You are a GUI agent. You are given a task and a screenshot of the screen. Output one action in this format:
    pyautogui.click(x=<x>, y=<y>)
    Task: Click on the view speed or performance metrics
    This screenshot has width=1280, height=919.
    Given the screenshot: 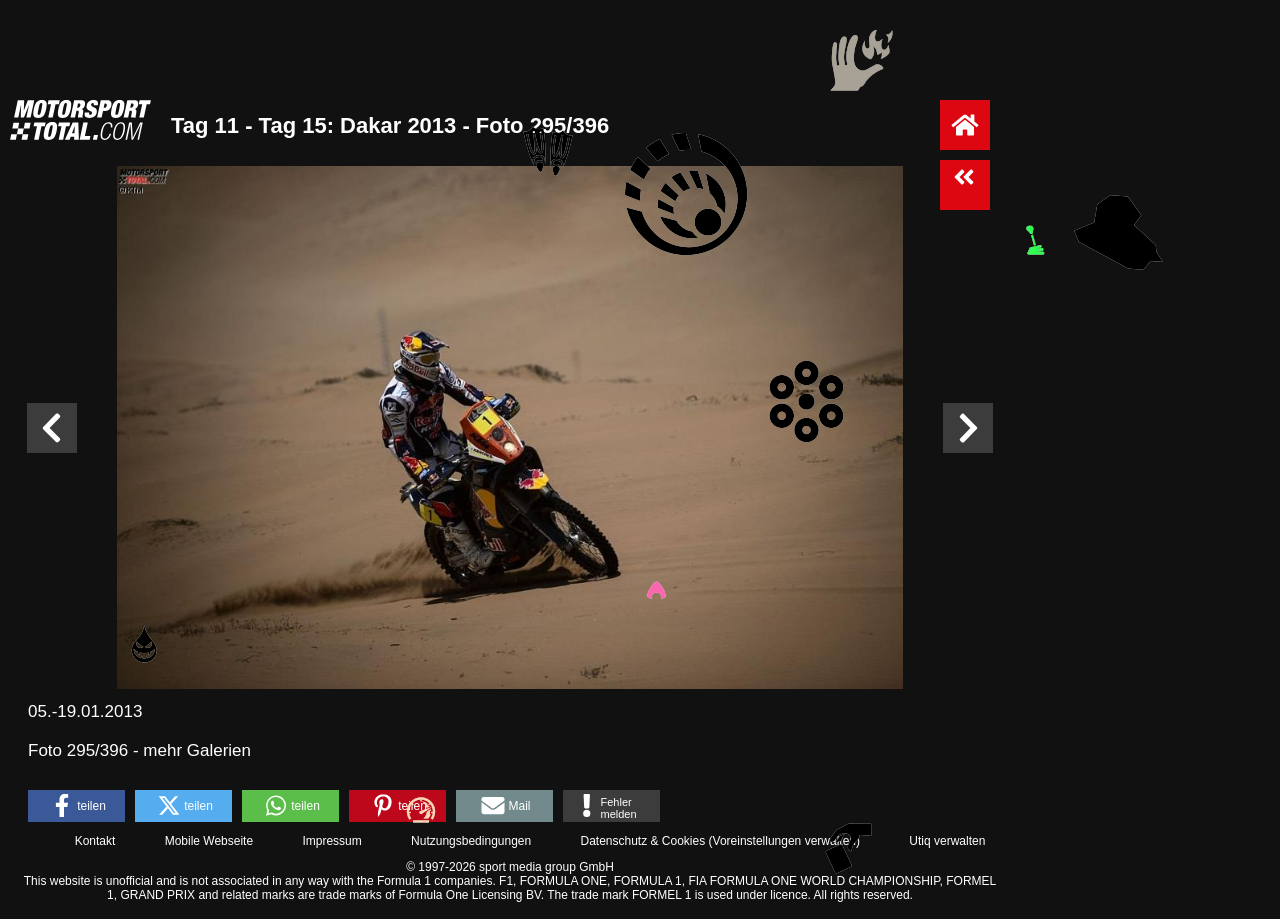 What is the action you would take?
    pyautogui.click(x=421, y=810)
    